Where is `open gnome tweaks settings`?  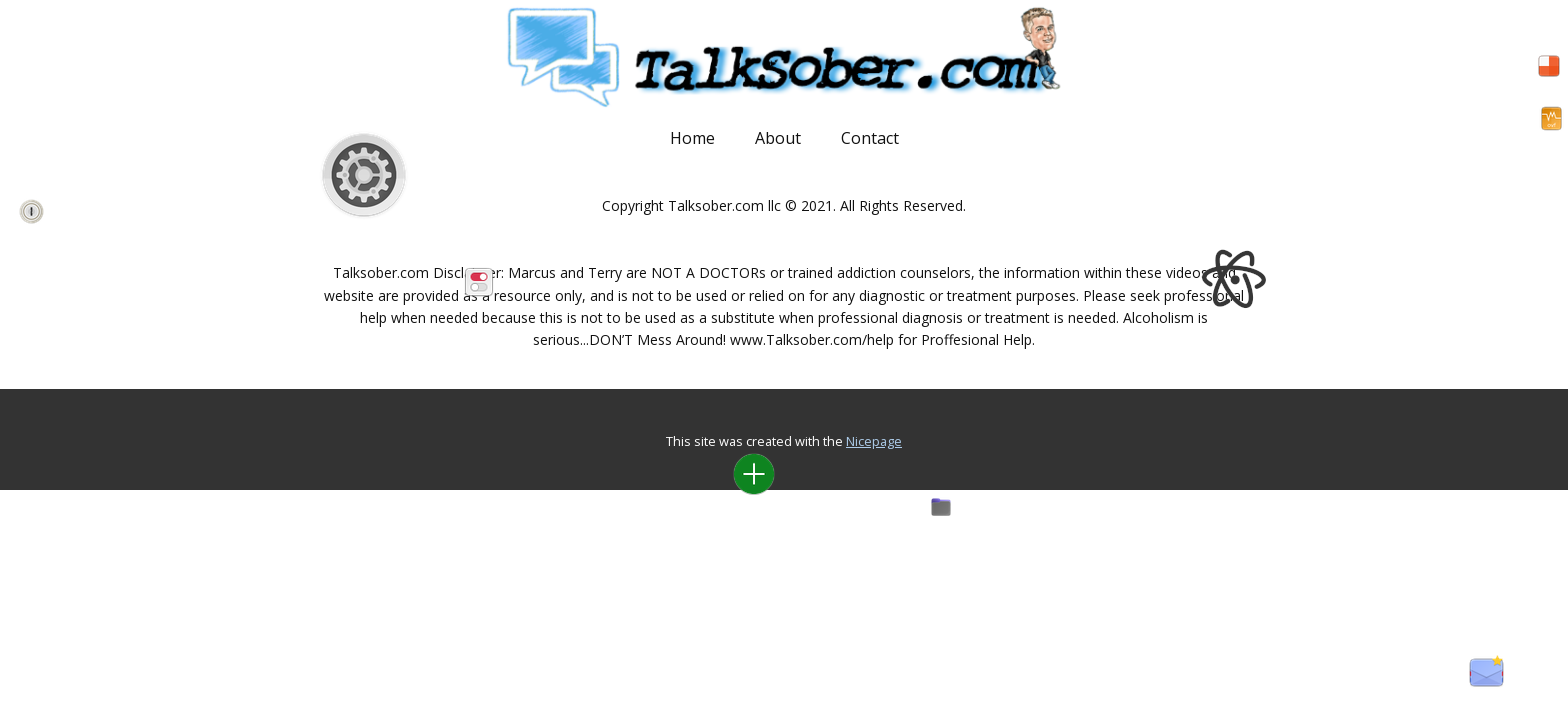
open gnome tweaks settings is located at coordinates (479, 282).